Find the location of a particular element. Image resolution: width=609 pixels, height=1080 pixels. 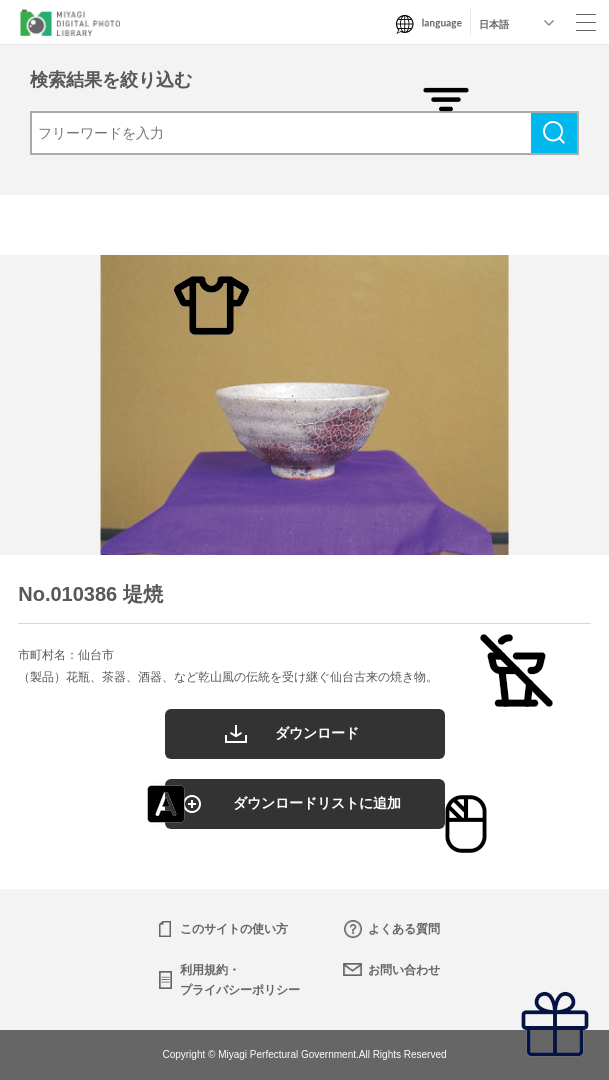

view or redeem a gift is located at coordinates (555, 1028).